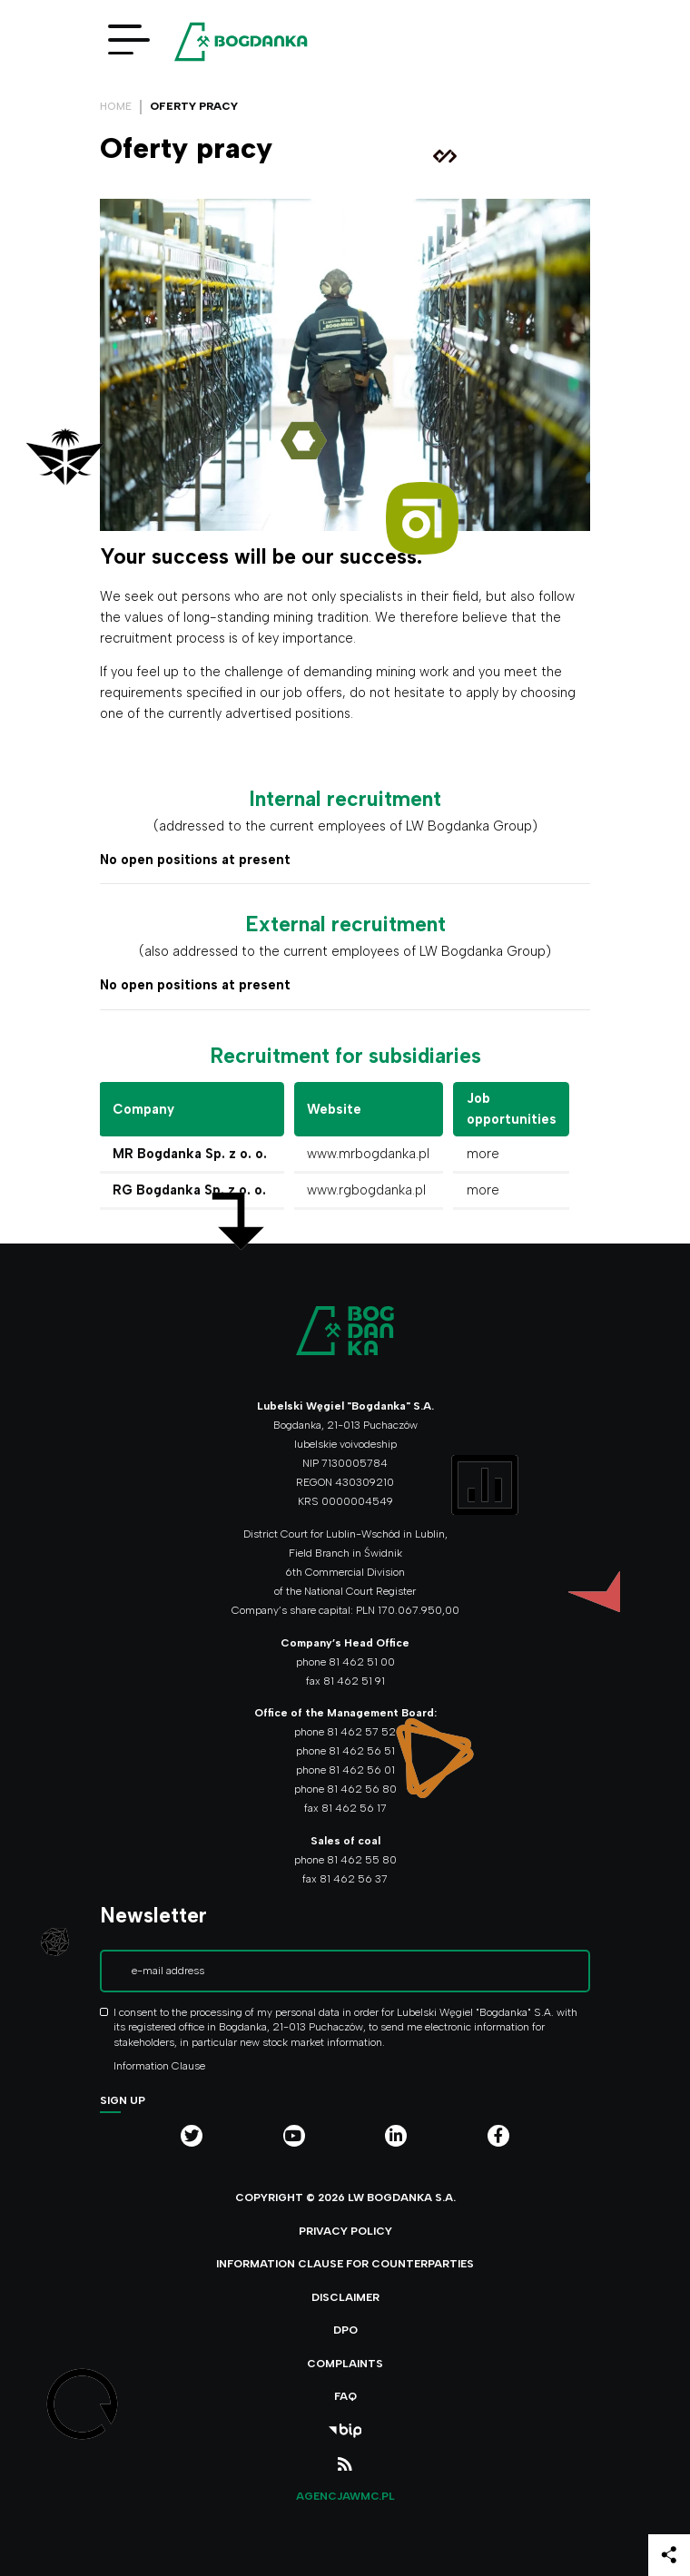  What do you see at coordinates (82, 2404) in the screenshot?
I see `restart the device` at bounding box center [82, 2404].